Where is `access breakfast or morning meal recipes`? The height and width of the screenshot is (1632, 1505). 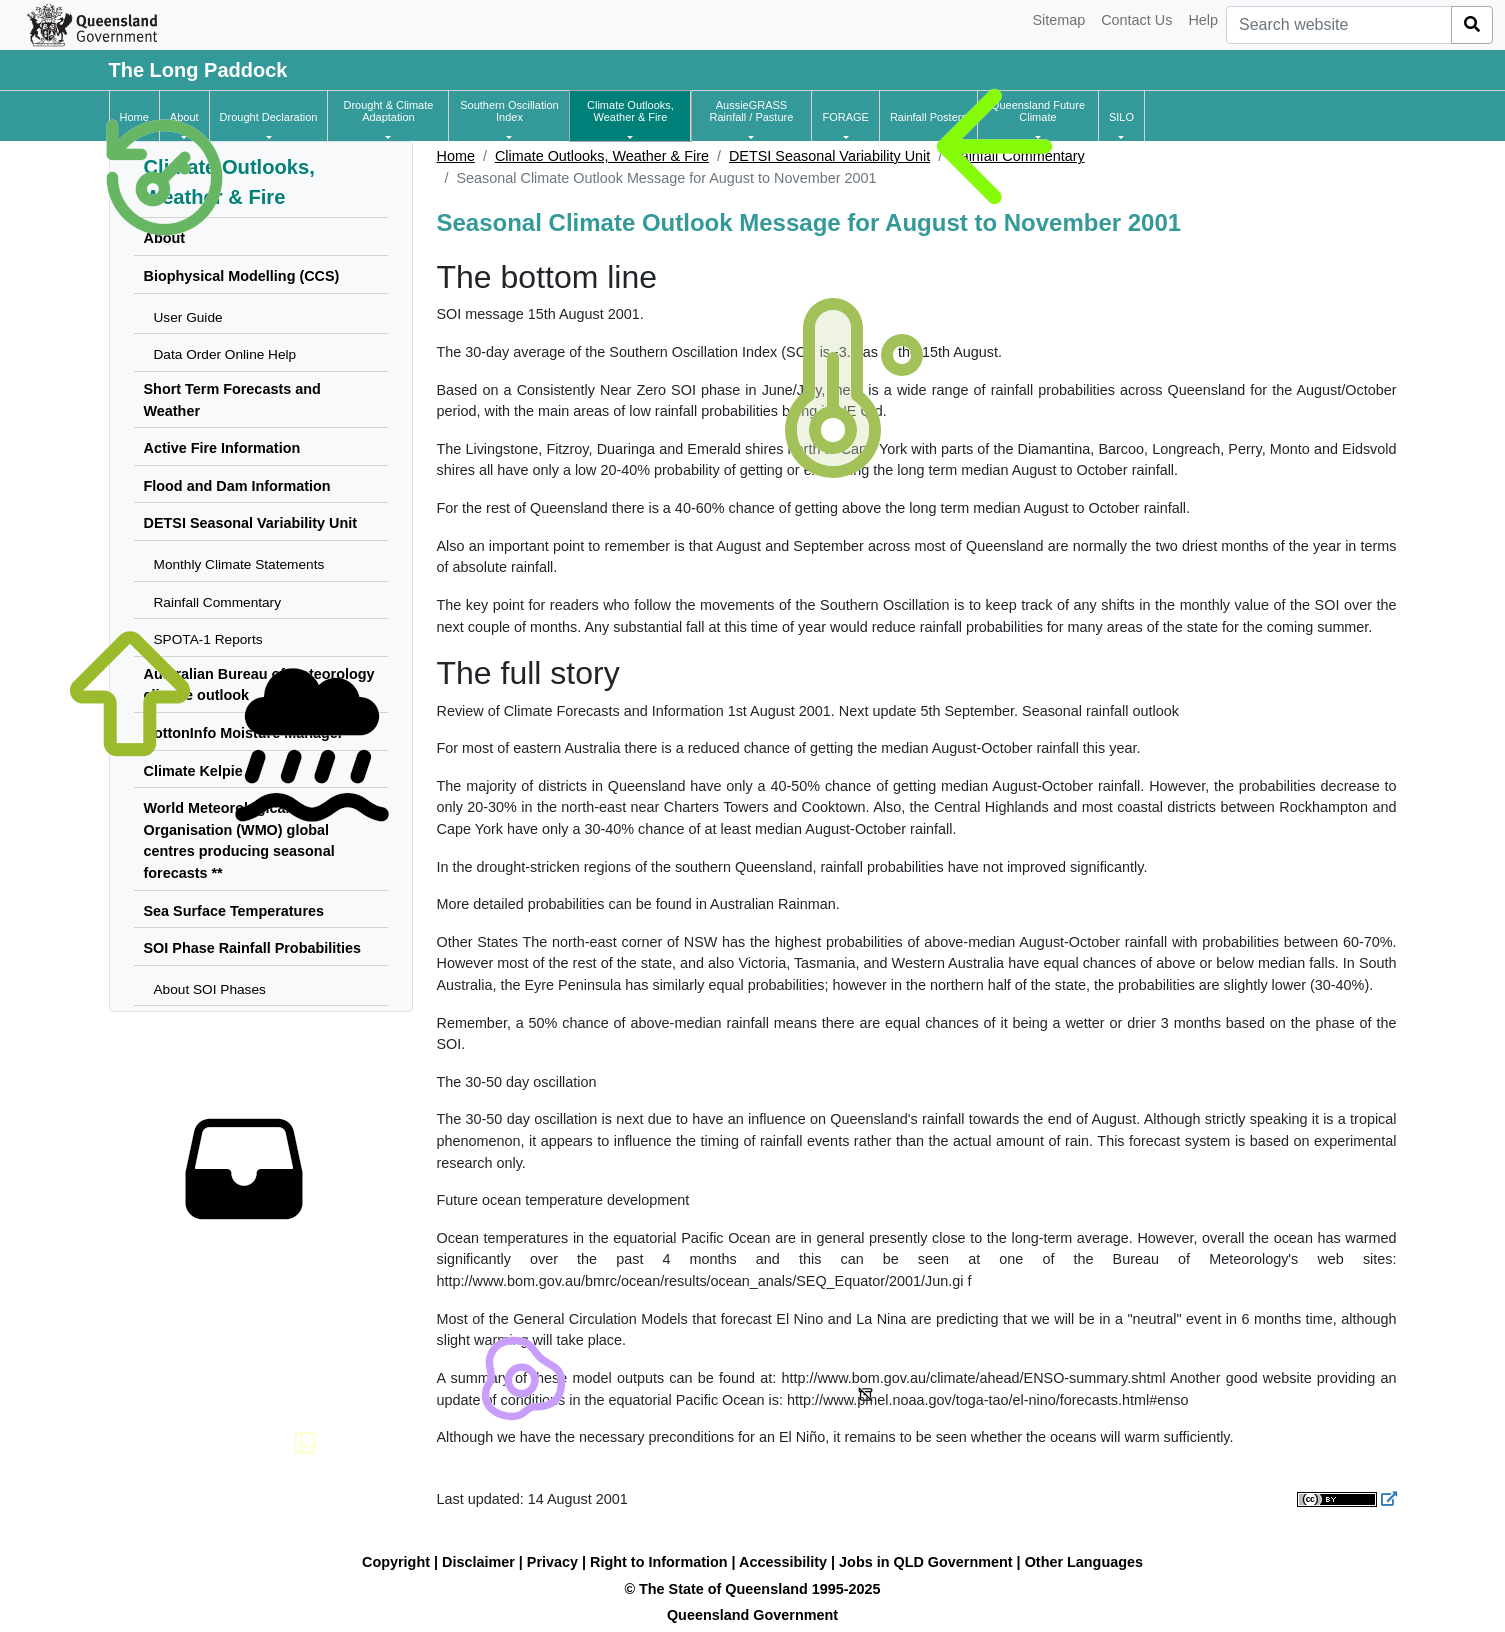
access breakfast or morning meal recipes is located at coordinates (523, 1378).